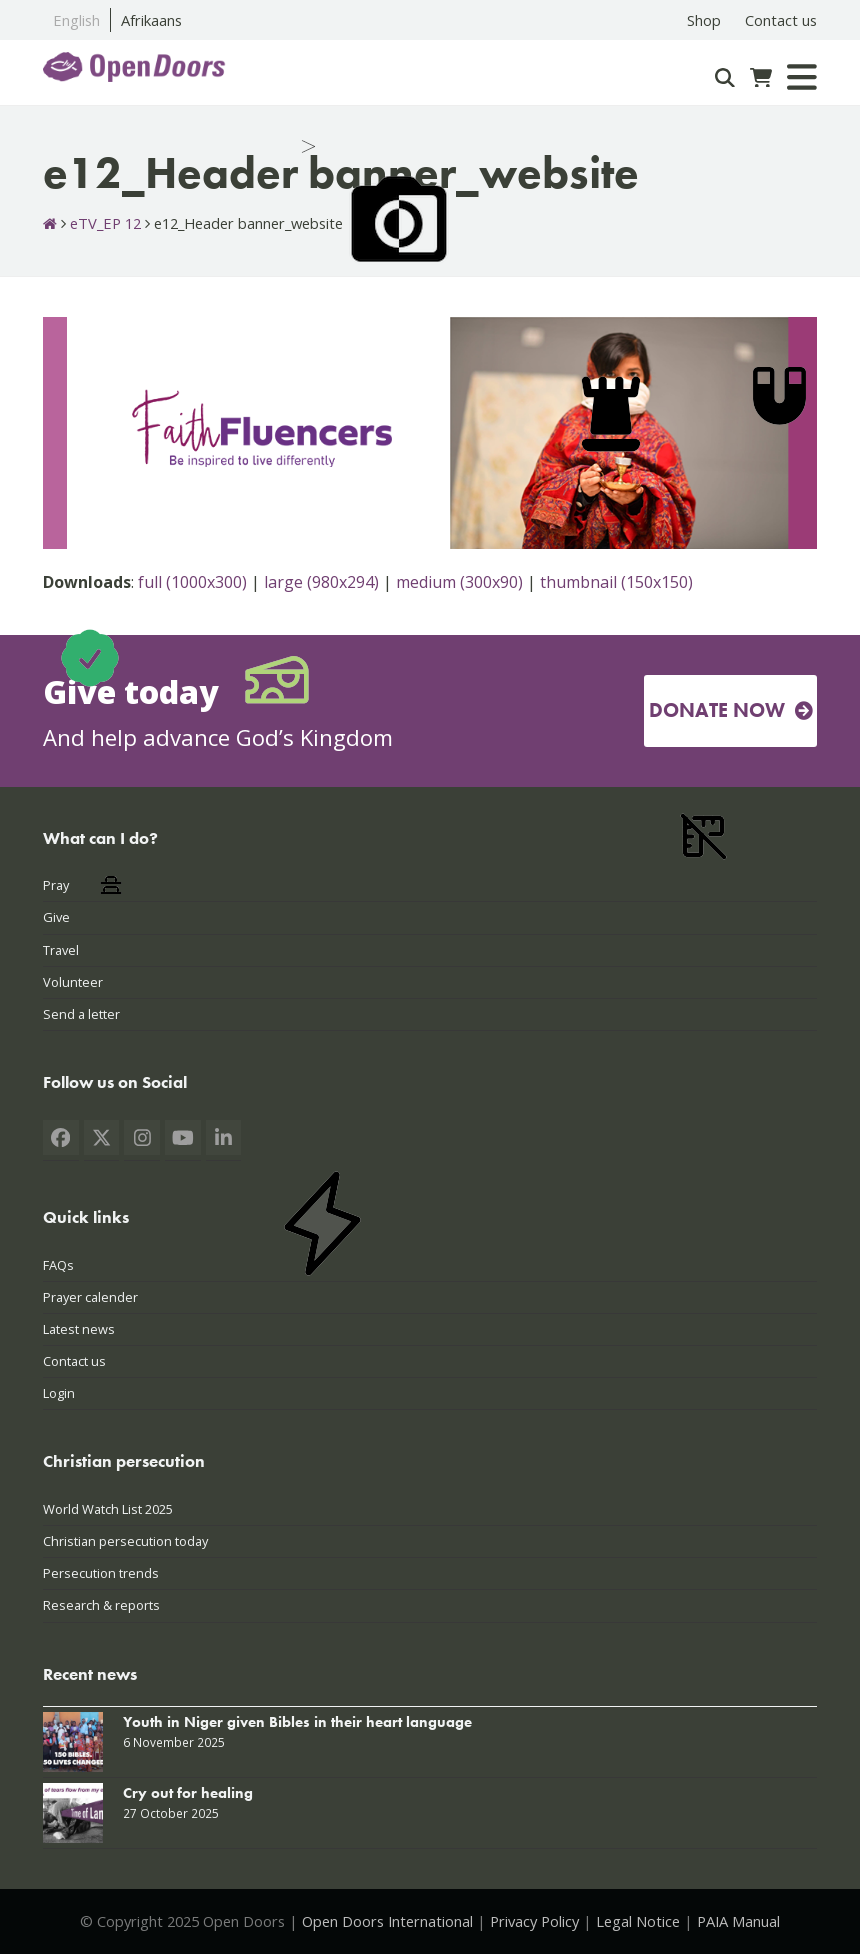 The width and height of the screenshot is (860, 1954). What do you see at coordinates (703, 836) in the screenshot?
I see `disable measurement tools` at bounding box center [703, 836].